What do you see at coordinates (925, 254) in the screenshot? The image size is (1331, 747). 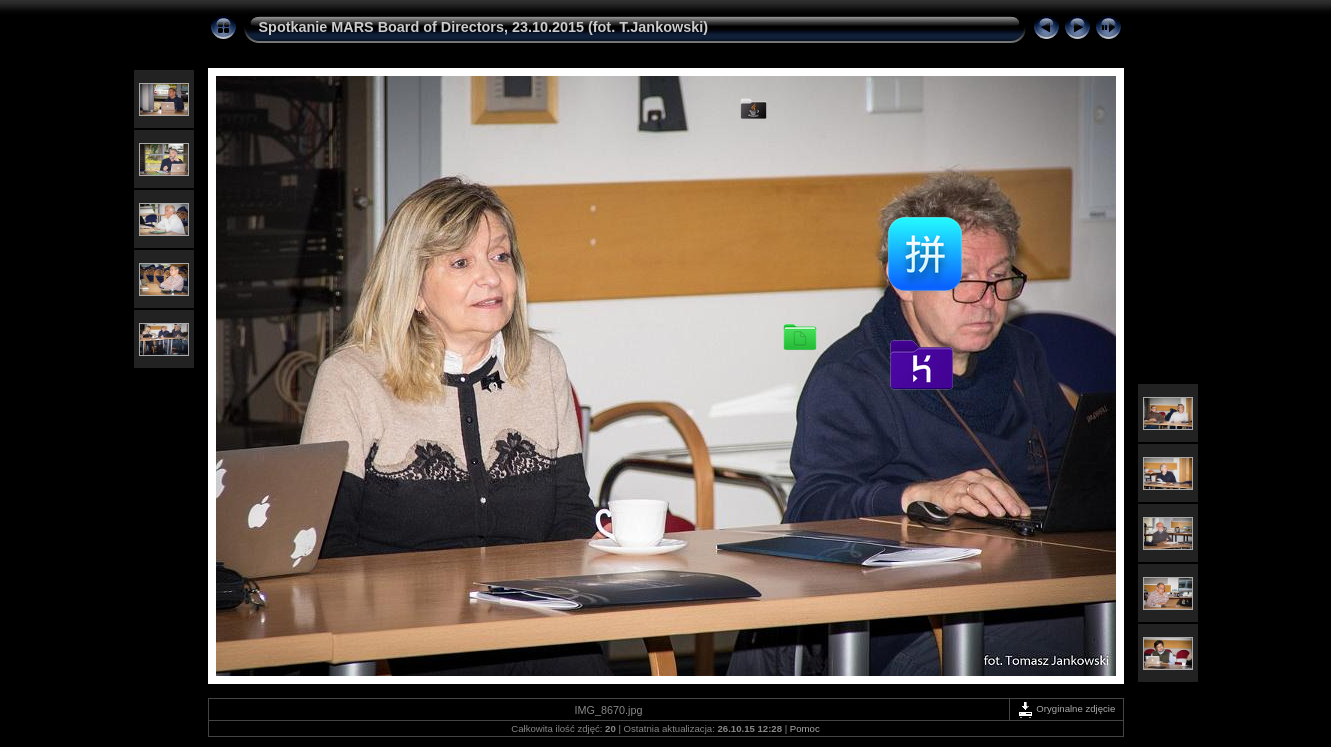 I see `open ibus pinyin chinese input method` at bounding box center [925, 254].